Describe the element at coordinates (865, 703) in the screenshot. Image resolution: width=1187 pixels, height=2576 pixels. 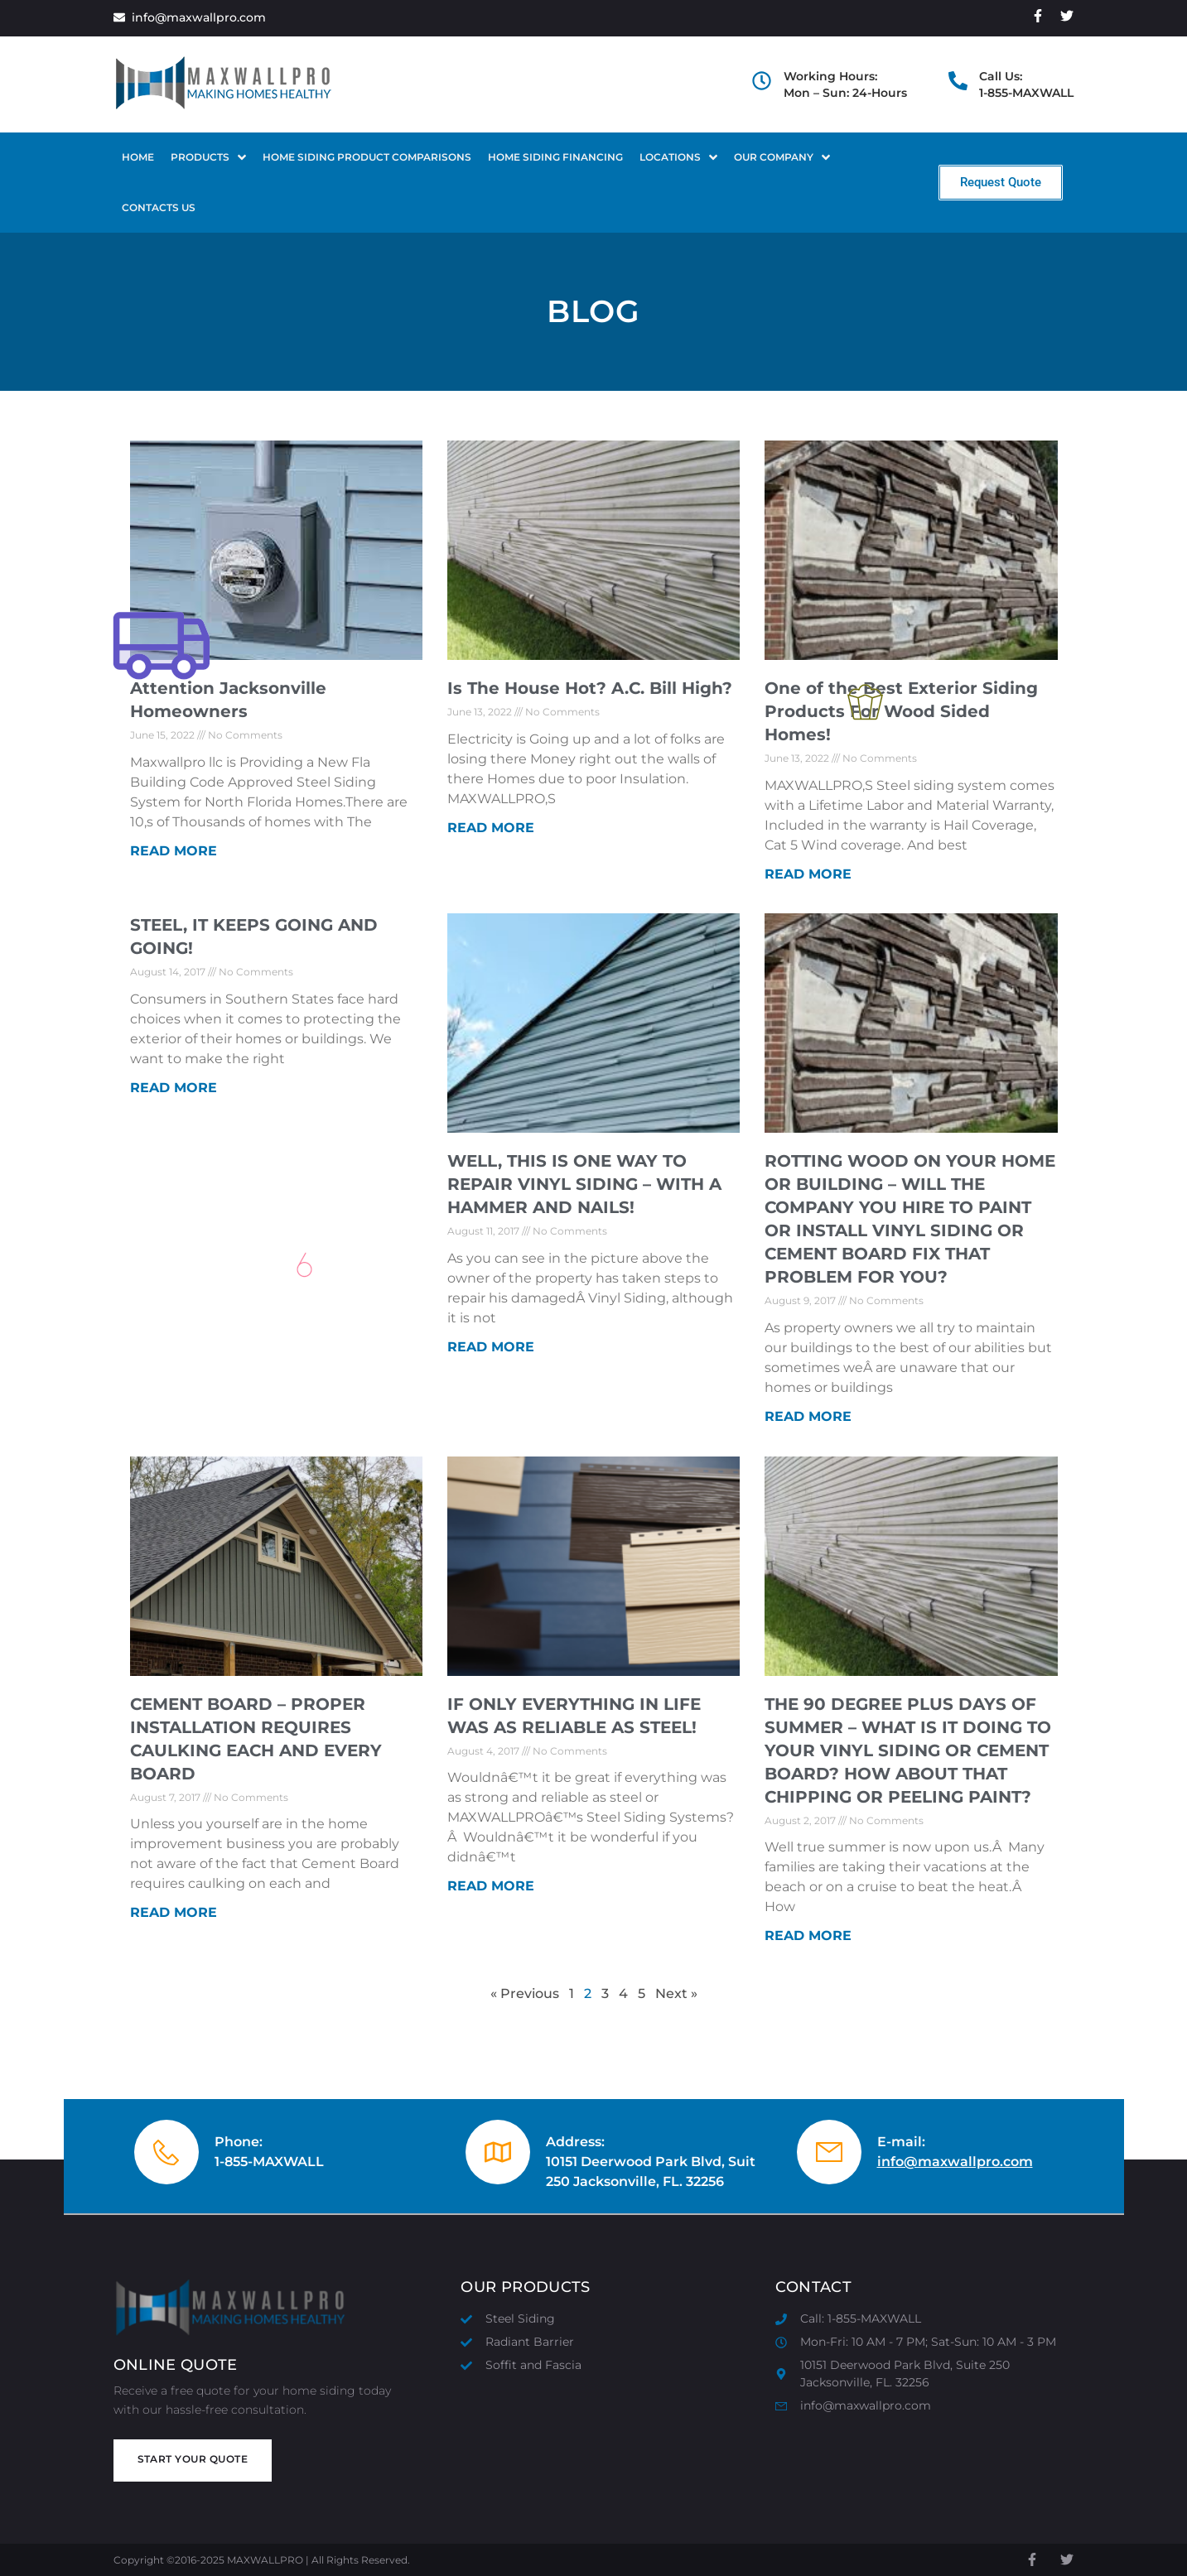
I see `browse movies or entertainment content` at that location.